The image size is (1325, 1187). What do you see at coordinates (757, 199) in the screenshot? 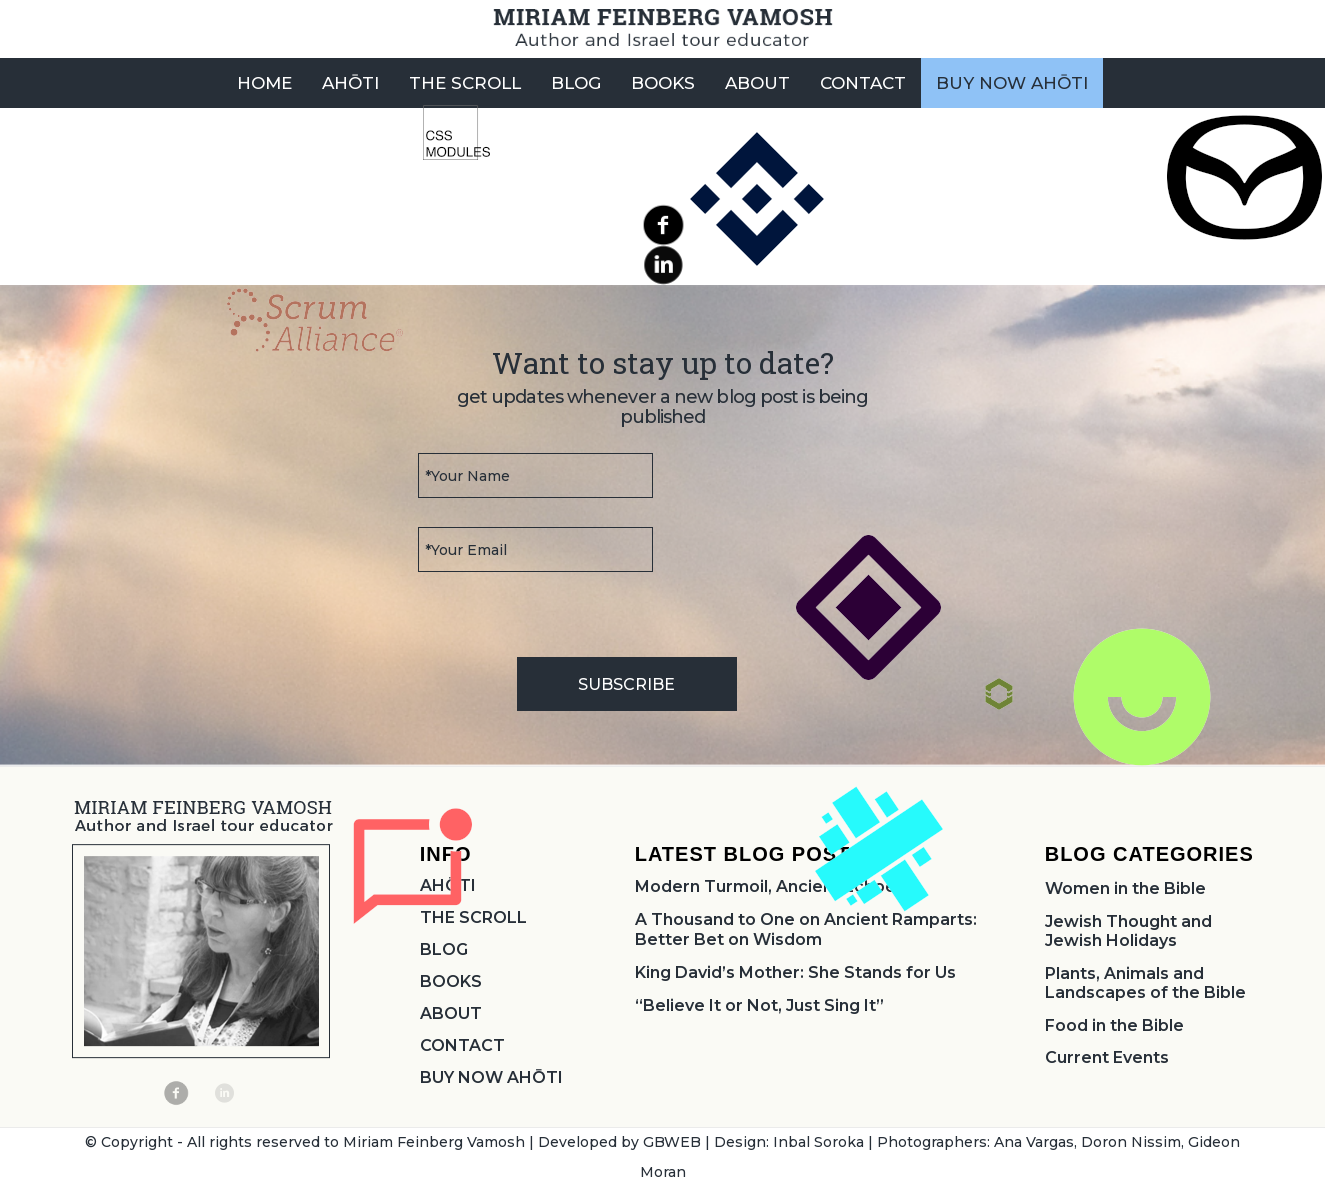
I see `open the Binance cryptocurrency exchange app` at bounding box center [757, 199].